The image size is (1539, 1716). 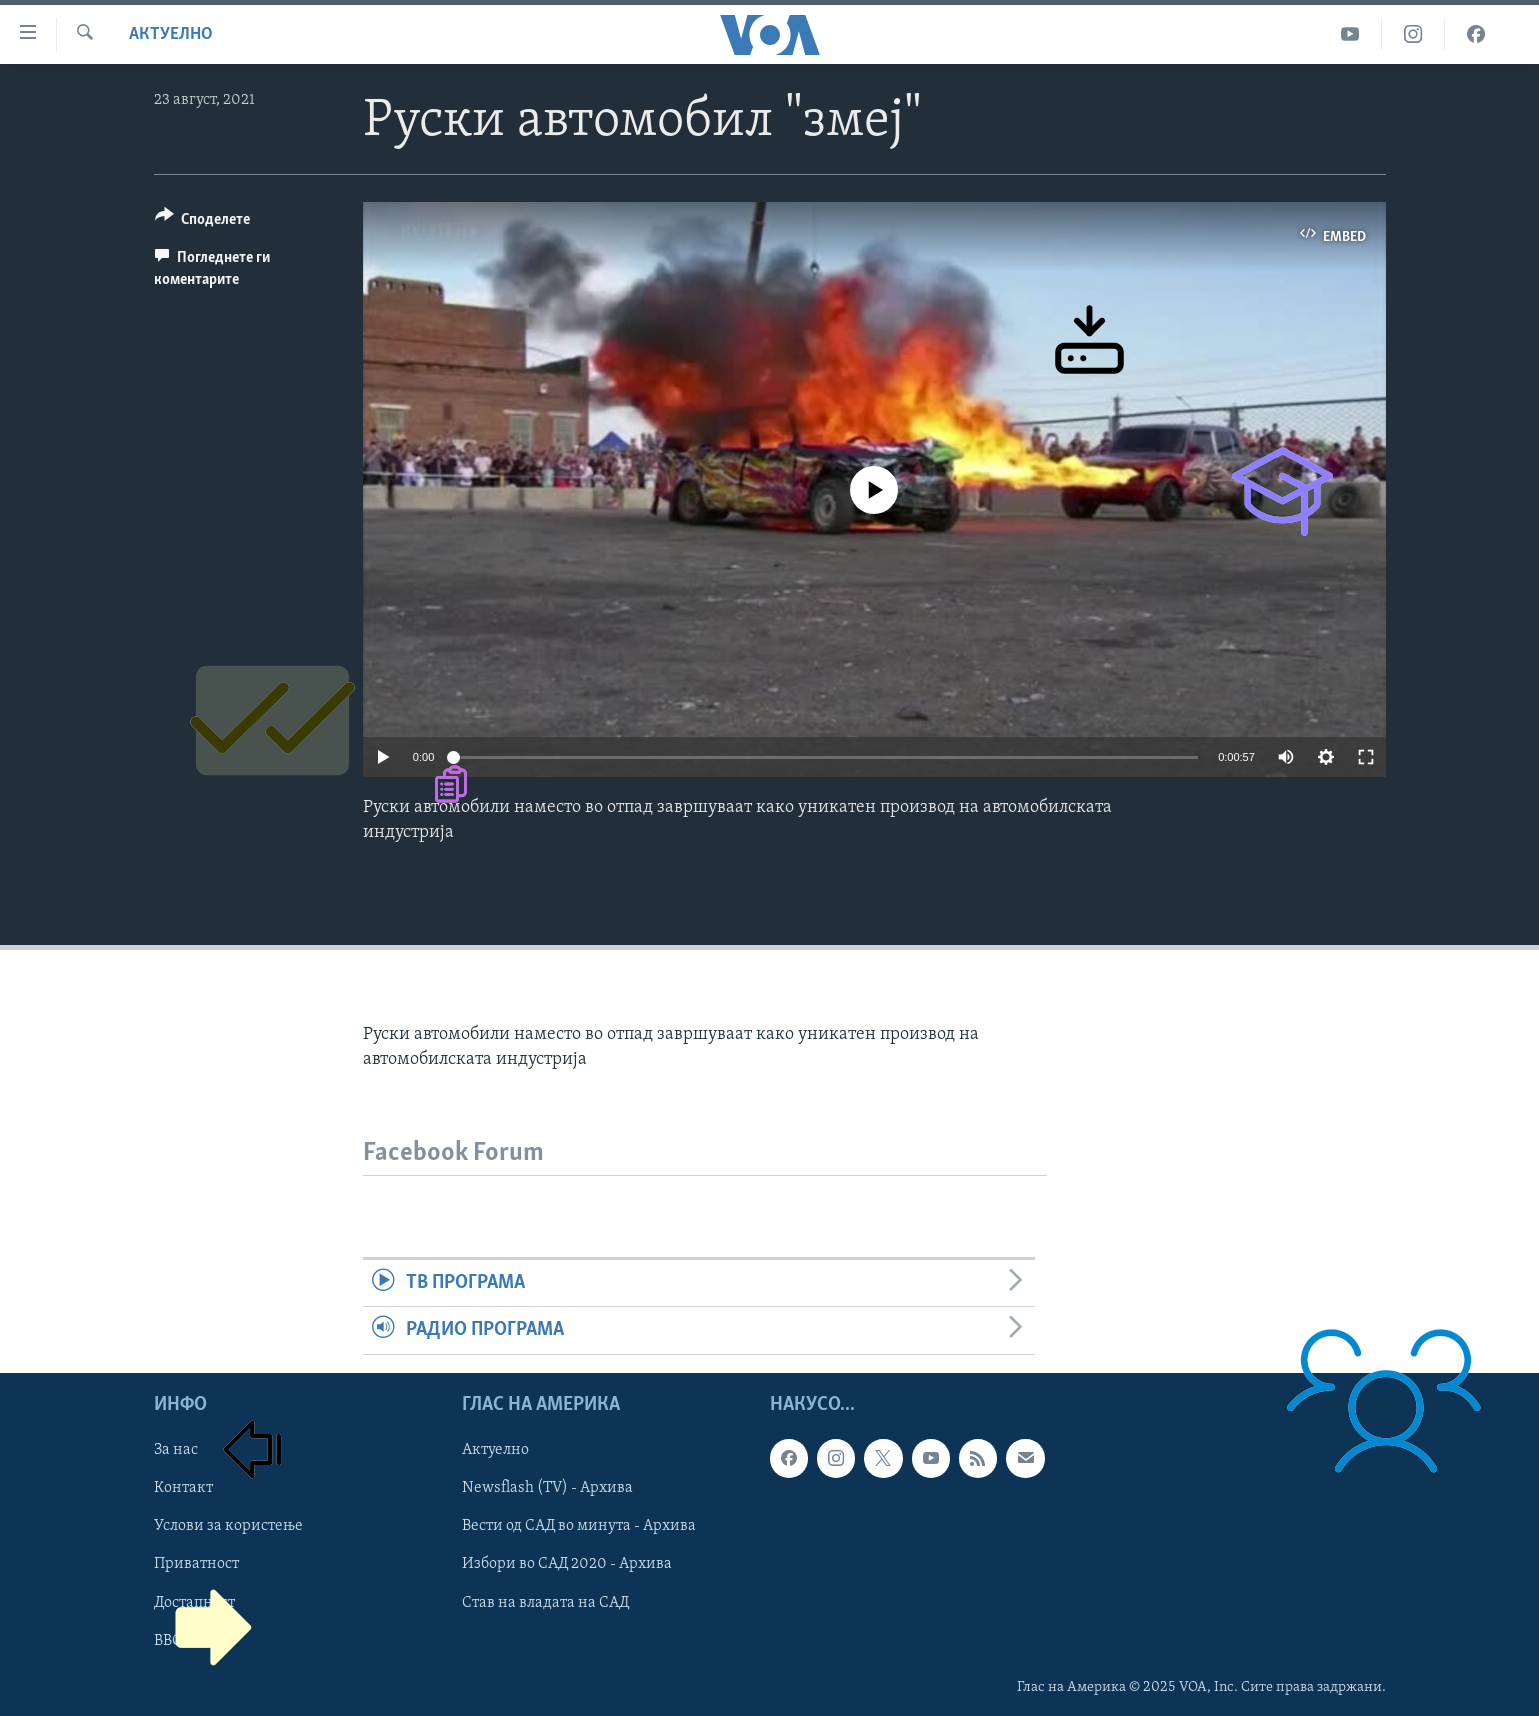 What do you see at coordinates (1089, 339) in the screenshot?
I see `download file to local storage` at bounding box center [1089, 339].